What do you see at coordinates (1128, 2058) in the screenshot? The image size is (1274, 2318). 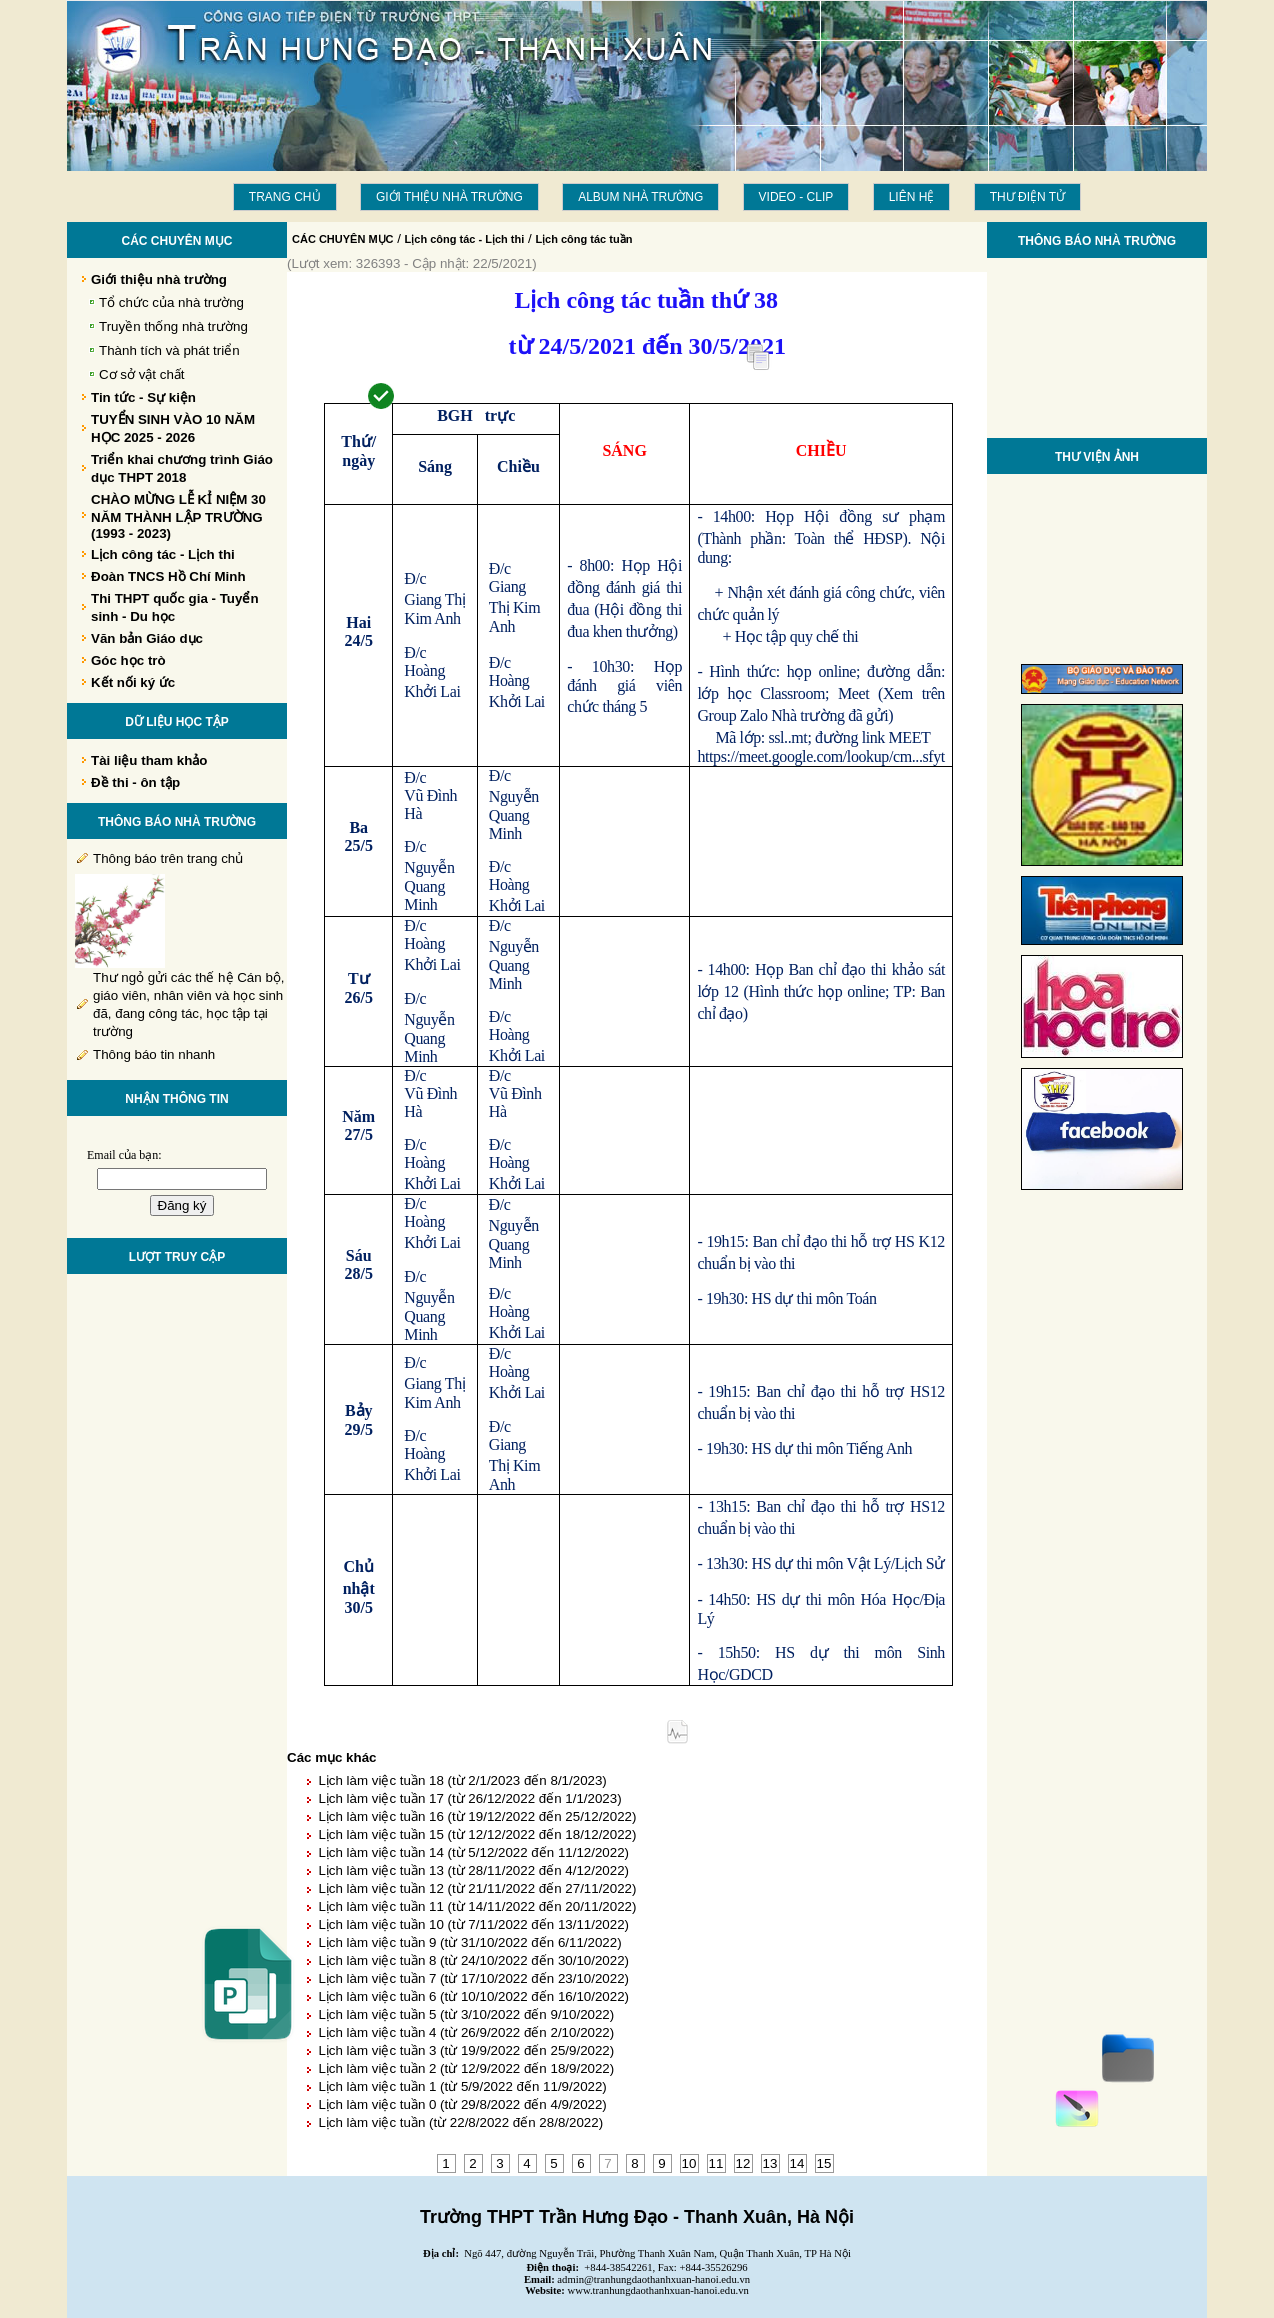 I see `indicates a folder is ready to accept a dragged item` at bounding box center [1128, 2058].